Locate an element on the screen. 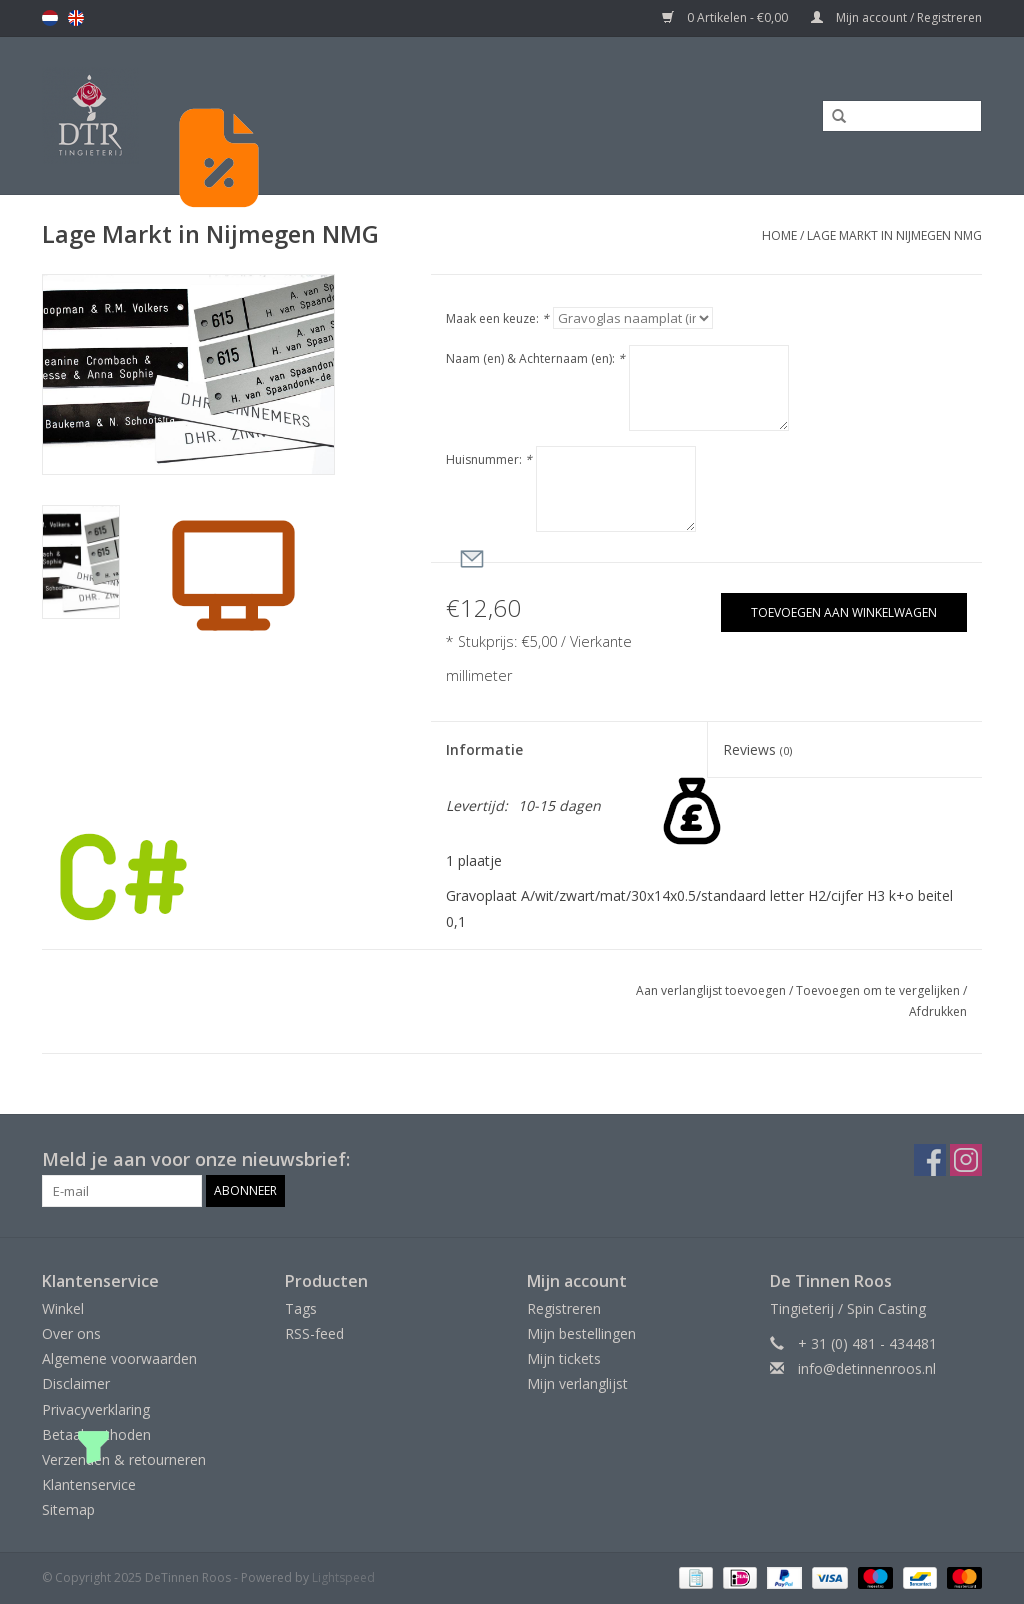 The width and height of the screenshot is (1024, 1604). indicates c# programming language is located at coordinates (122, 877).